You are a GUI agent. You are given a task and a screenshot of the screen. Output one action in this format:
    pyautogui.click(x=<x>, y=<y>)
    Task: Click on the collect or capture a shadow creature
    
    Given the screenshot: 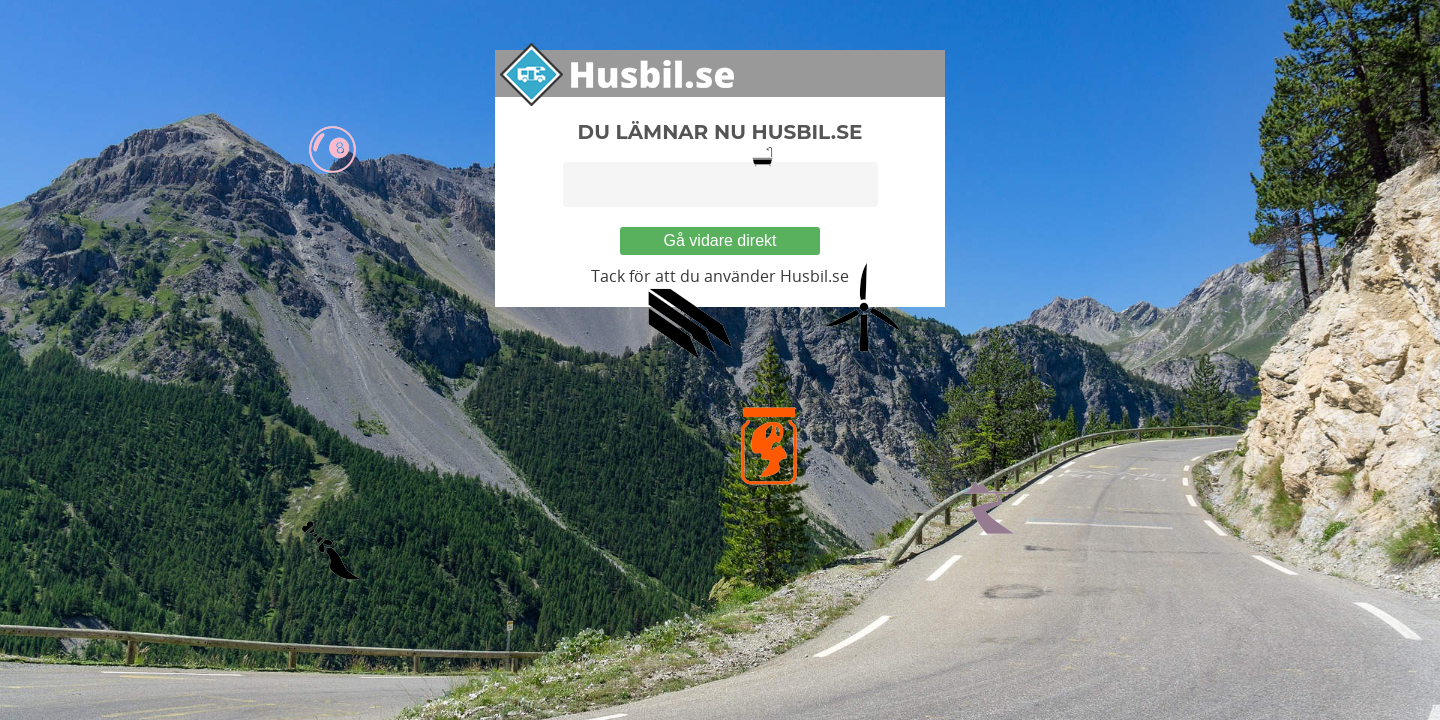 What is the action you would take?
    pyautogui.click(x=769, y=446)
    